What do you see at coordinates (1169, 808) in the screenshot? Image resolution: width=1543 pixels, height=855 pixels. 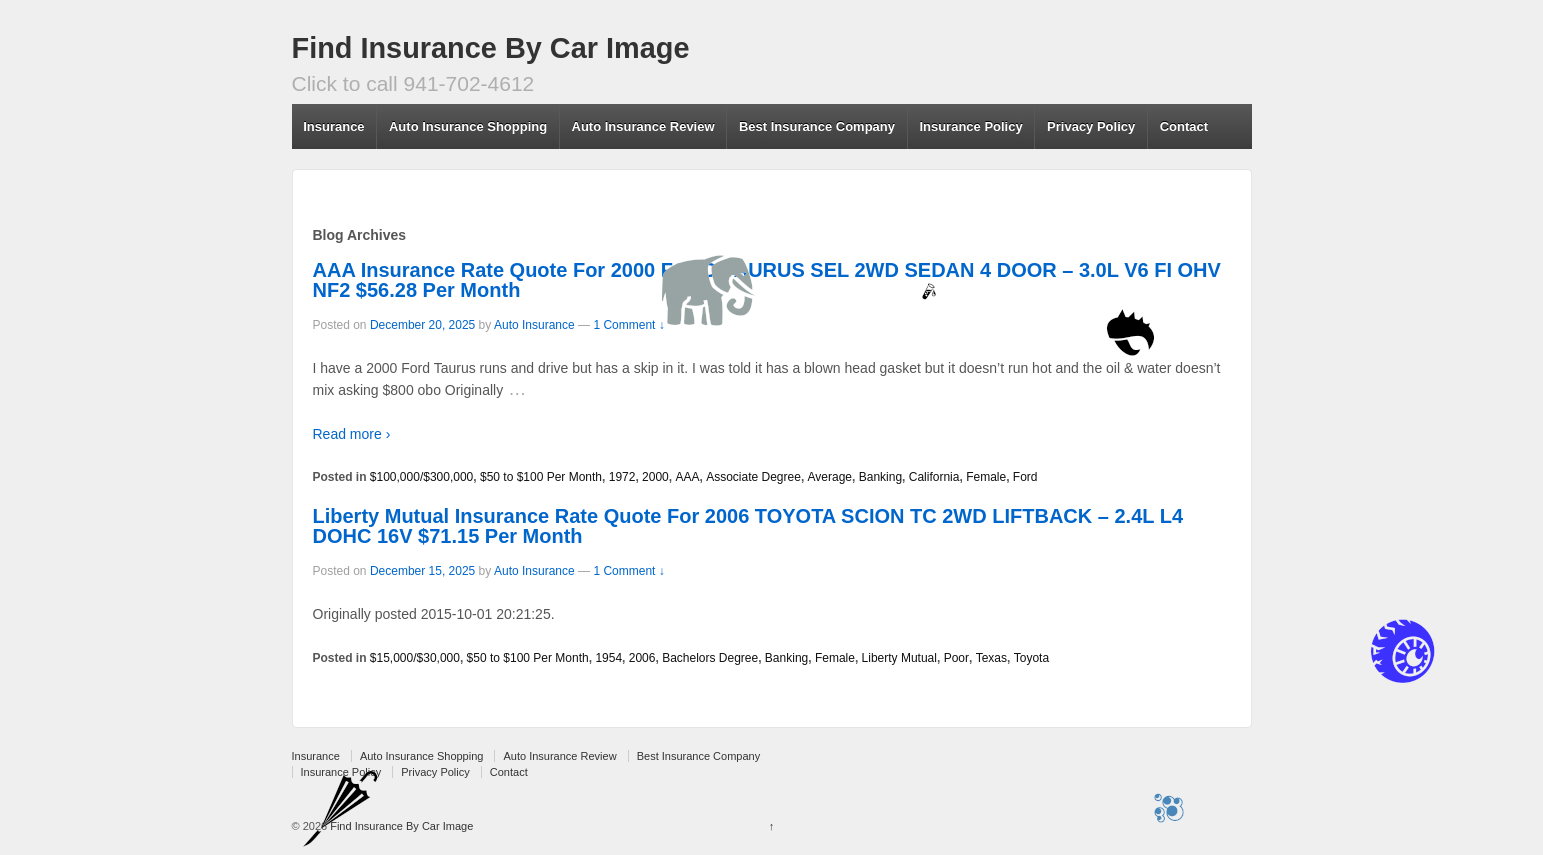 I see `indicates a bubbling or processing animation` at bounding box center [1169, 808].